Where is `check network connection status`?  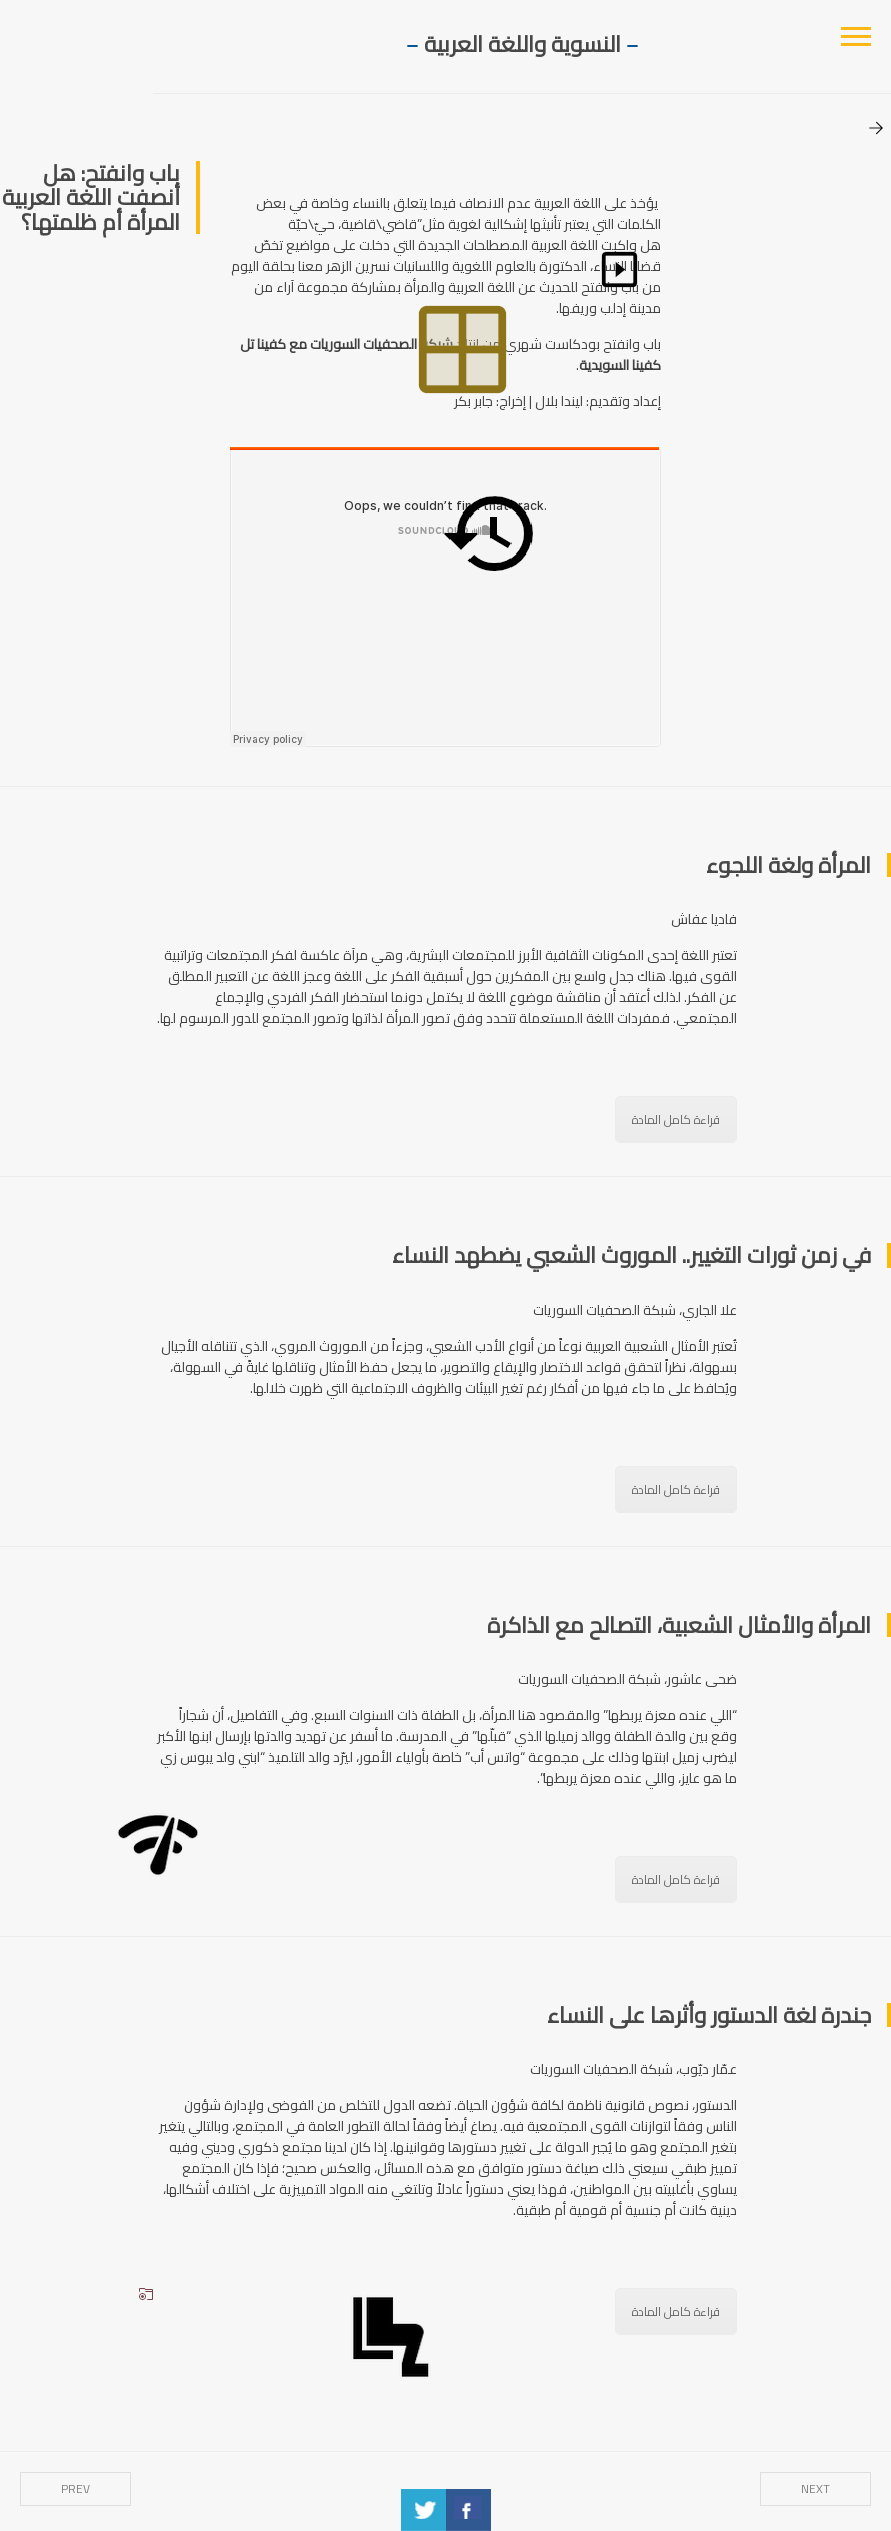
check network connection status is located at coordinates (158, 1844).